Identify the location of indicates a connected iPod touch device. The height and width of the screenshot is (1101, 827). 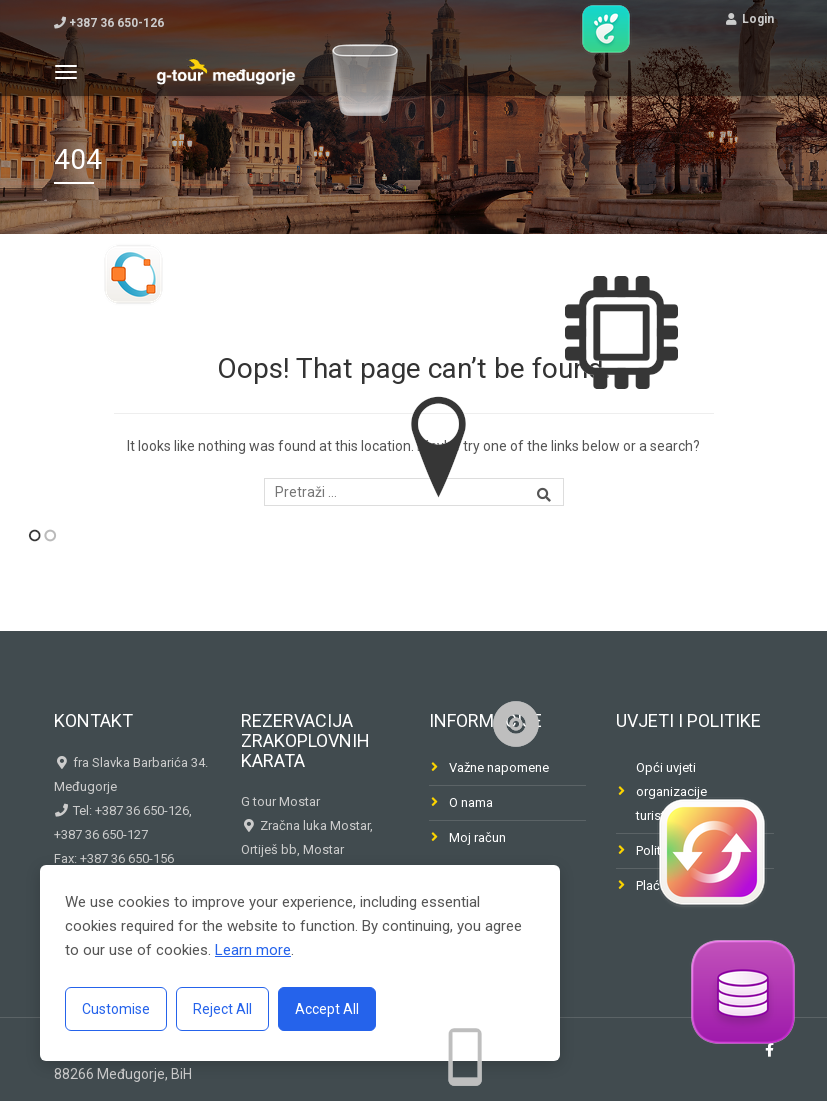
(465, 1057).